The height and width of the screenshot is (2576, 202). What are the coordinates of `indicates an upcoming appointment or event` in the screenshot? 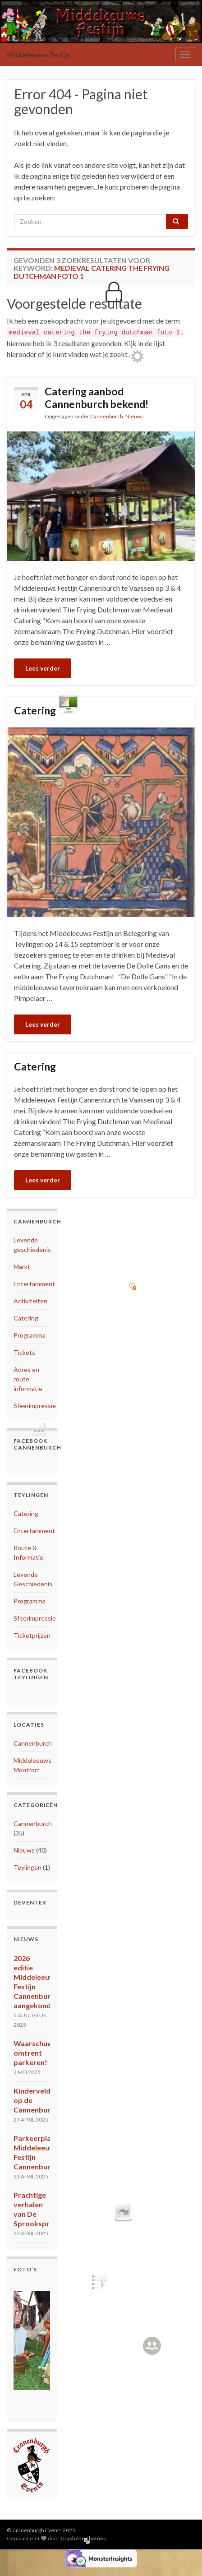 It's located at (133, 1286).